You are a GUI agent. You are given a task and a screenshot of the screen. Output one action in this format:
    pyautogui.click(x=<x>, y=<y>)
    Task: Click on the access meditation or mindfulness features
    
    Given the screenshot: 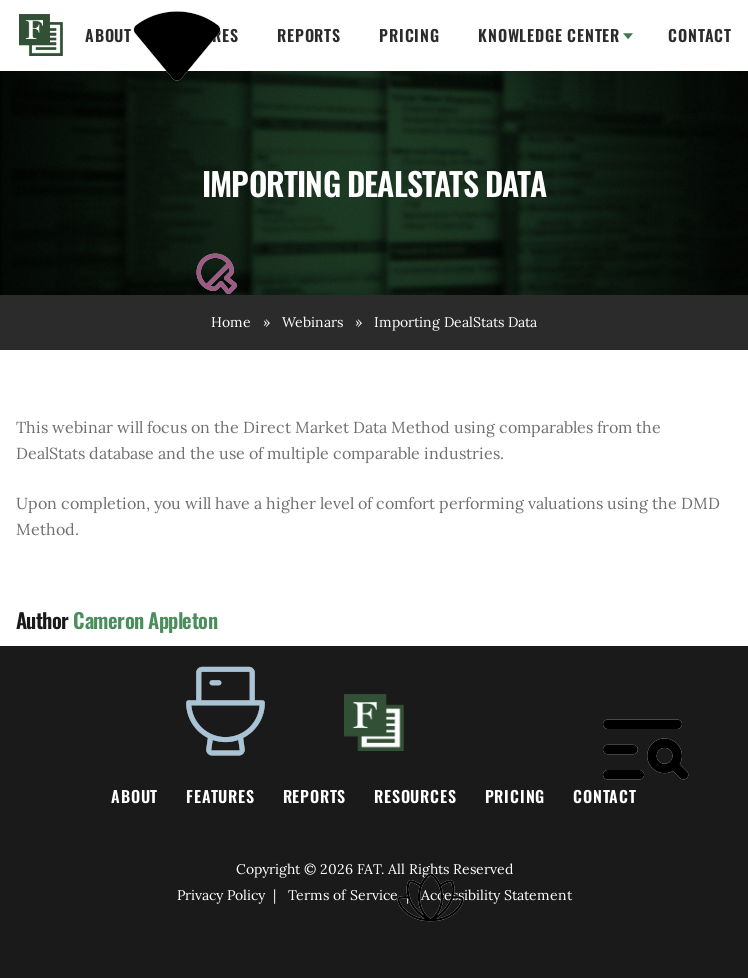 What is the action you would take?
    pyautogui.click(x=430, y=899)
    